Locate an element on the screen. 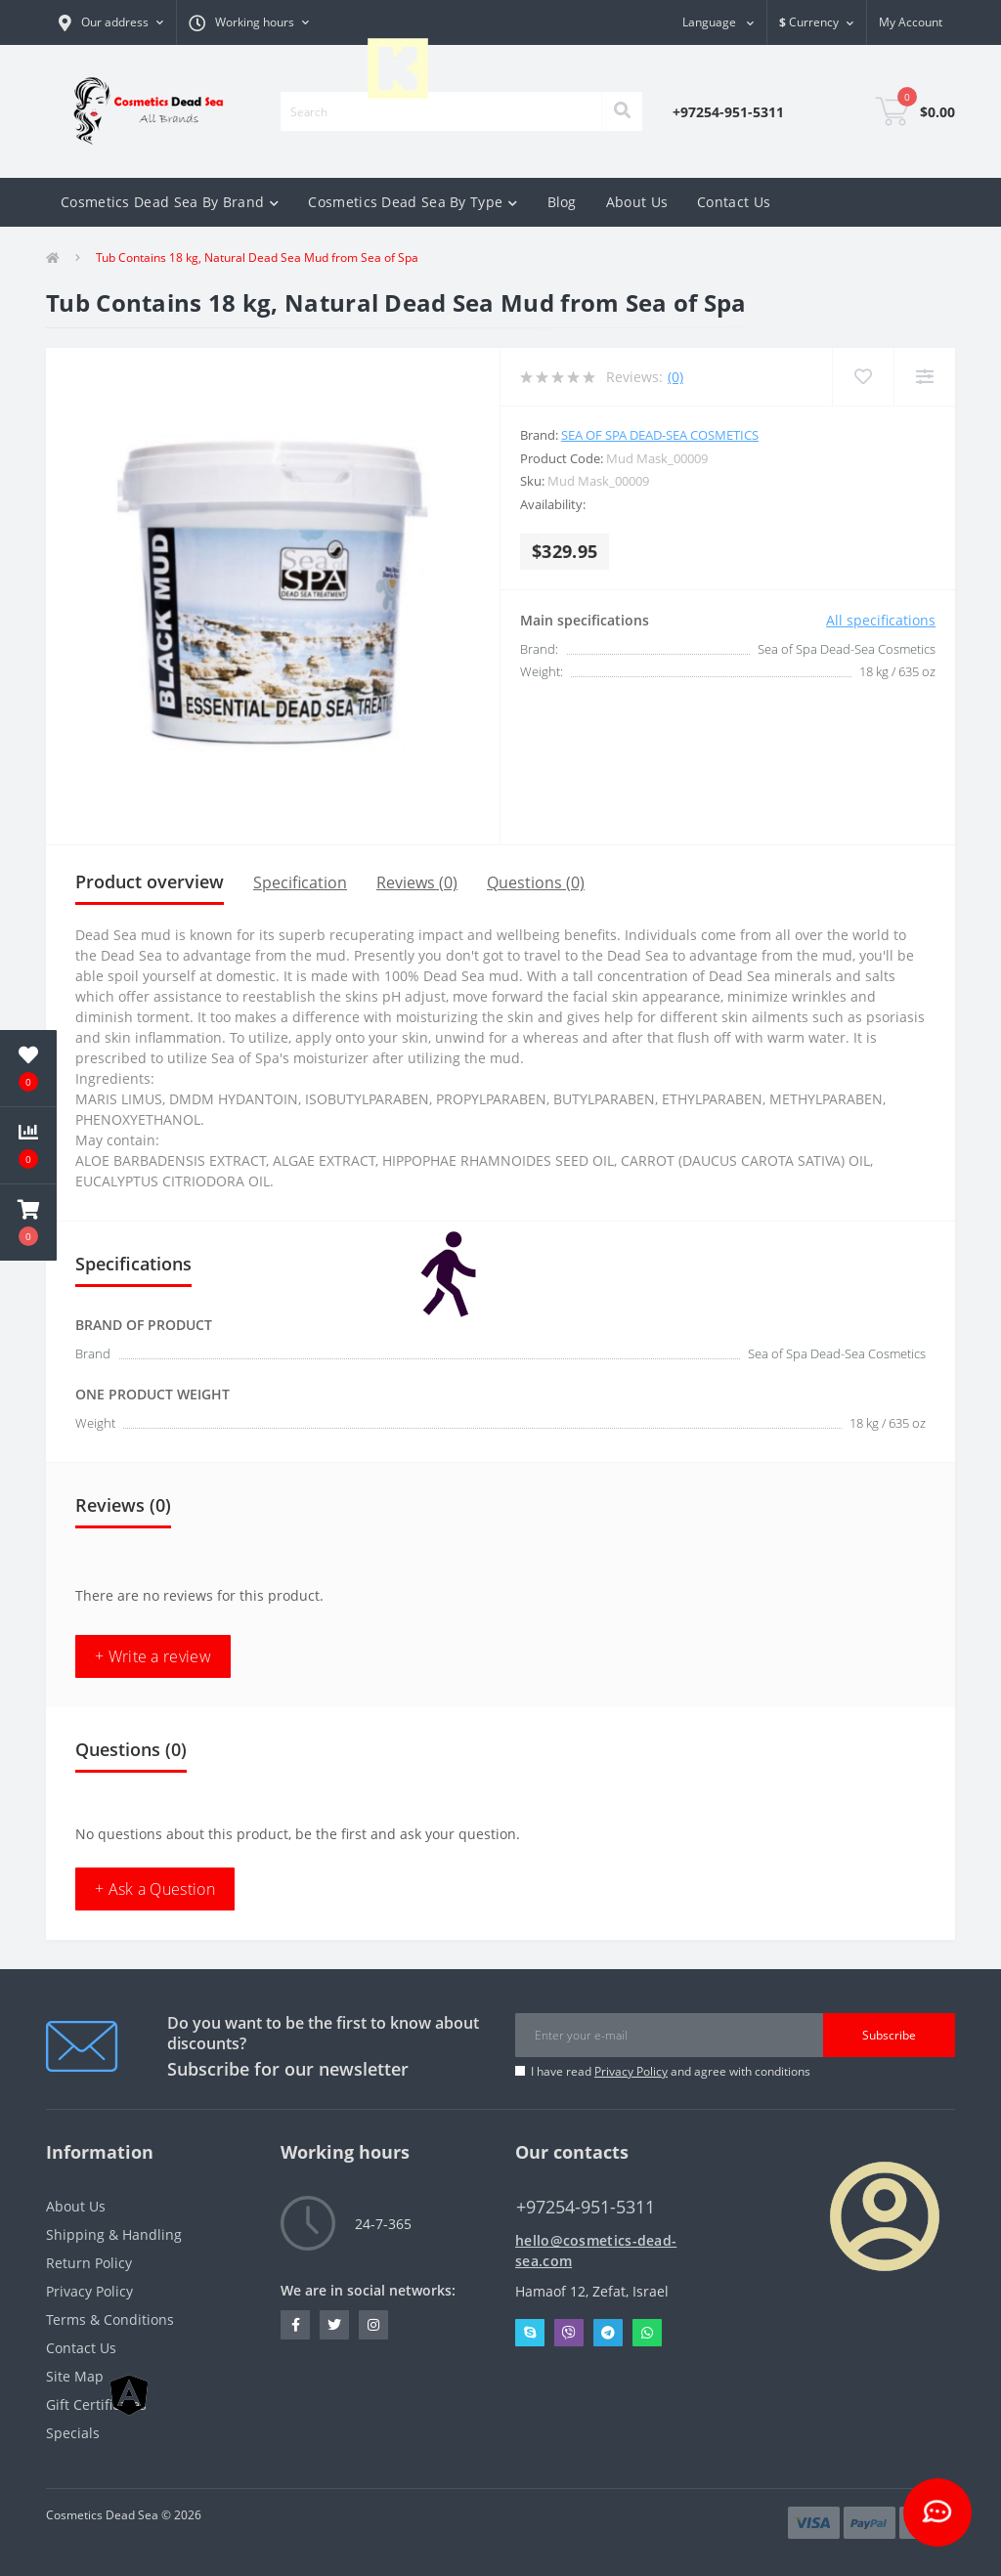 The width and height of the screenshot is (1001, 2576). AngularJS framework logo is located at coordinates (129, 2395).